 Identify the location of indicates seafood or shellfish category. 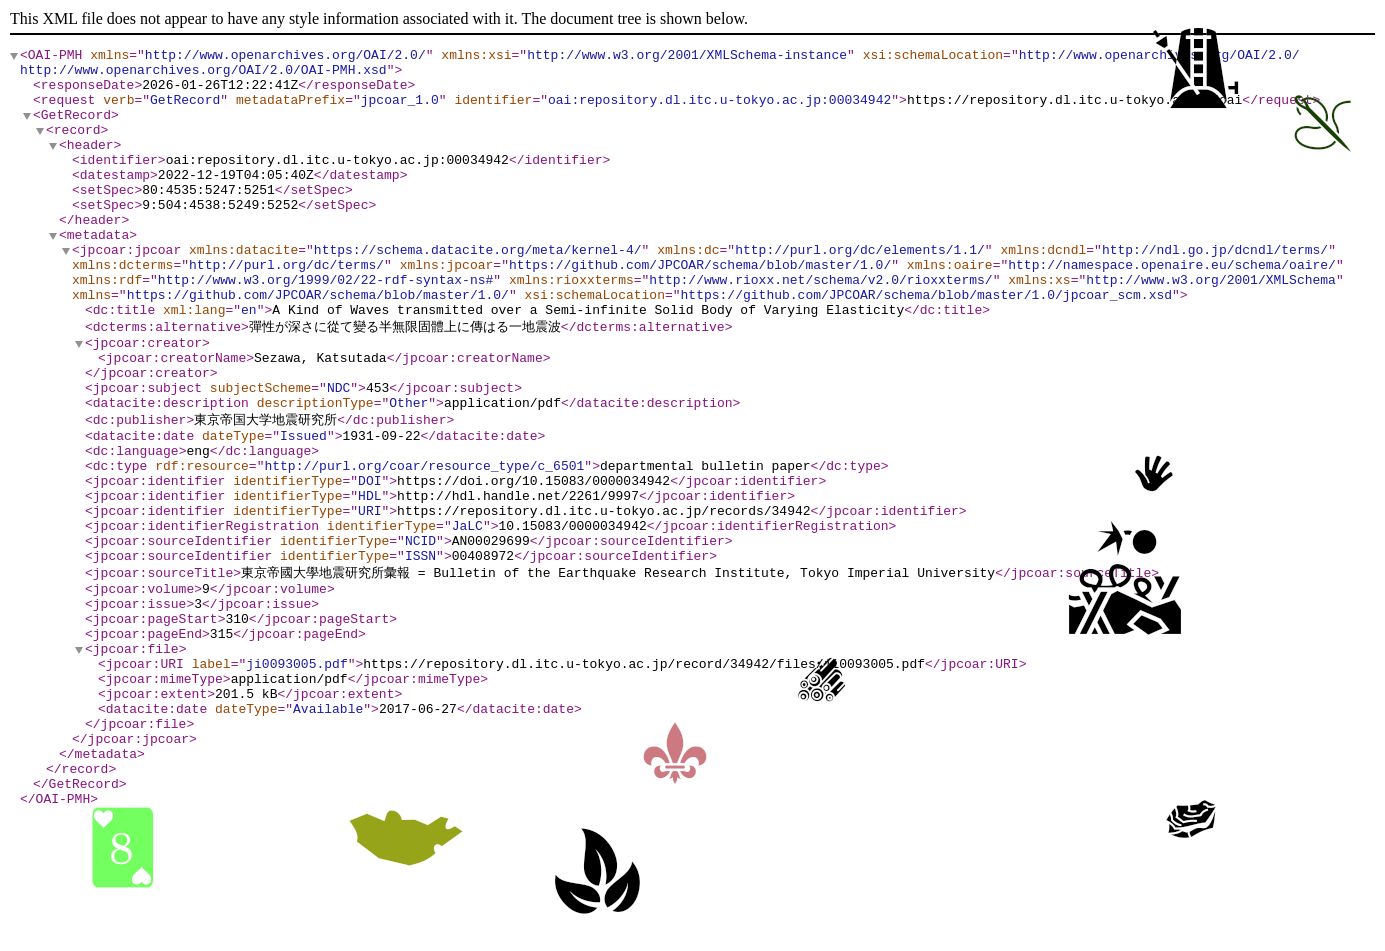
(1191, 819).